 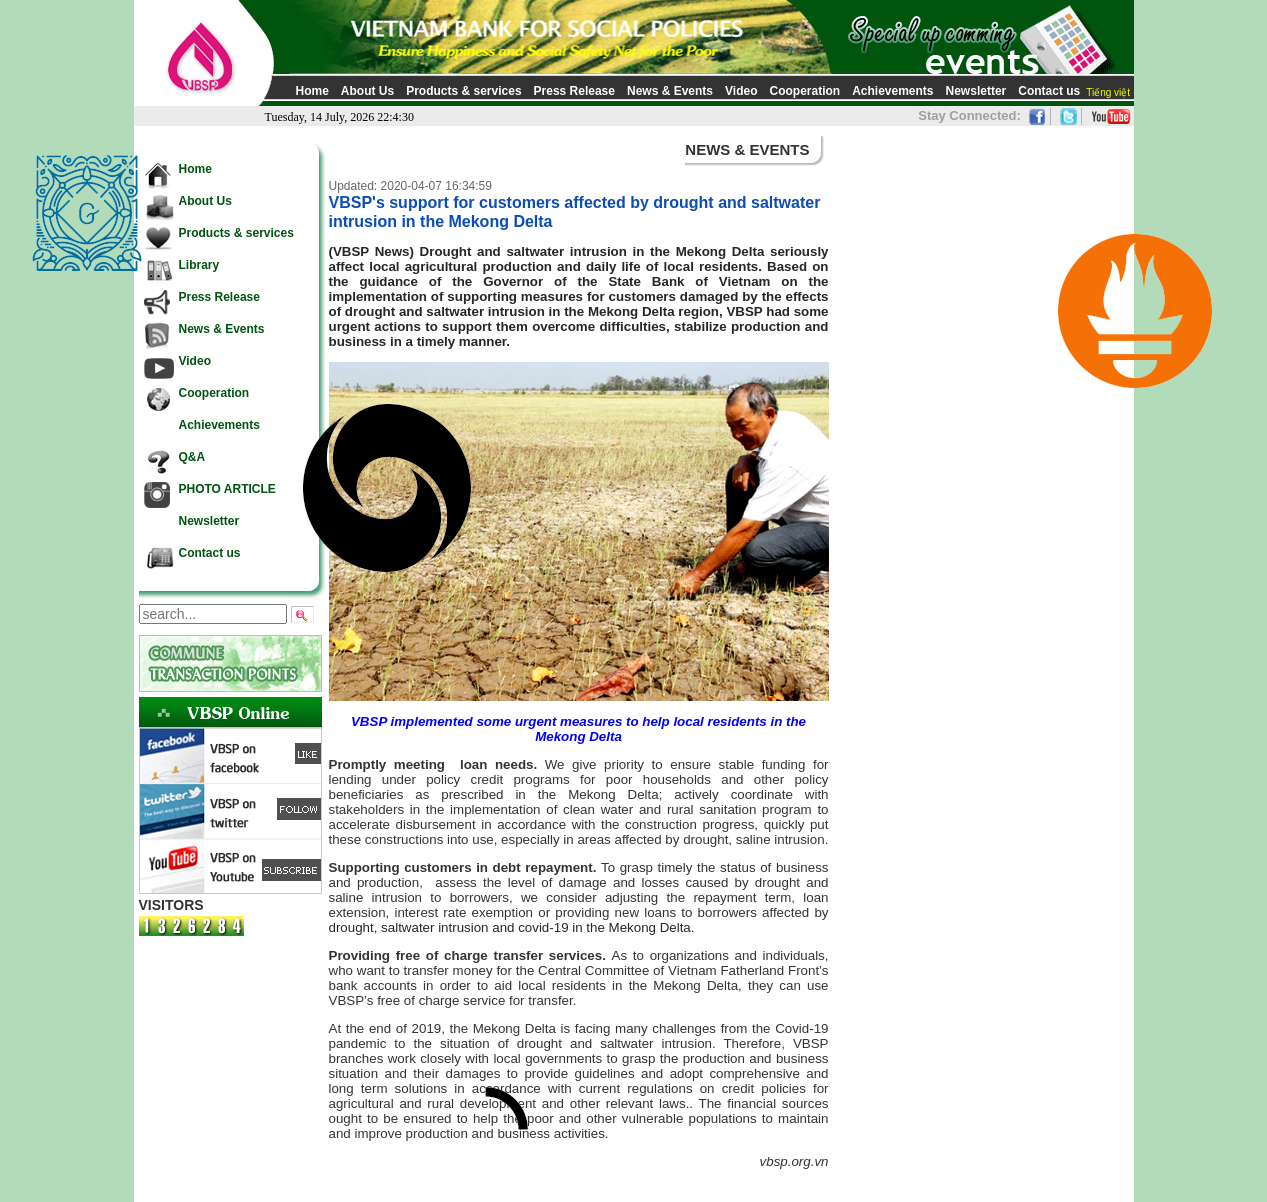 What do you see at coordinates (387, 488) in the screenshot?
I see `deepmind company logo` at bounding box center [387, 488].